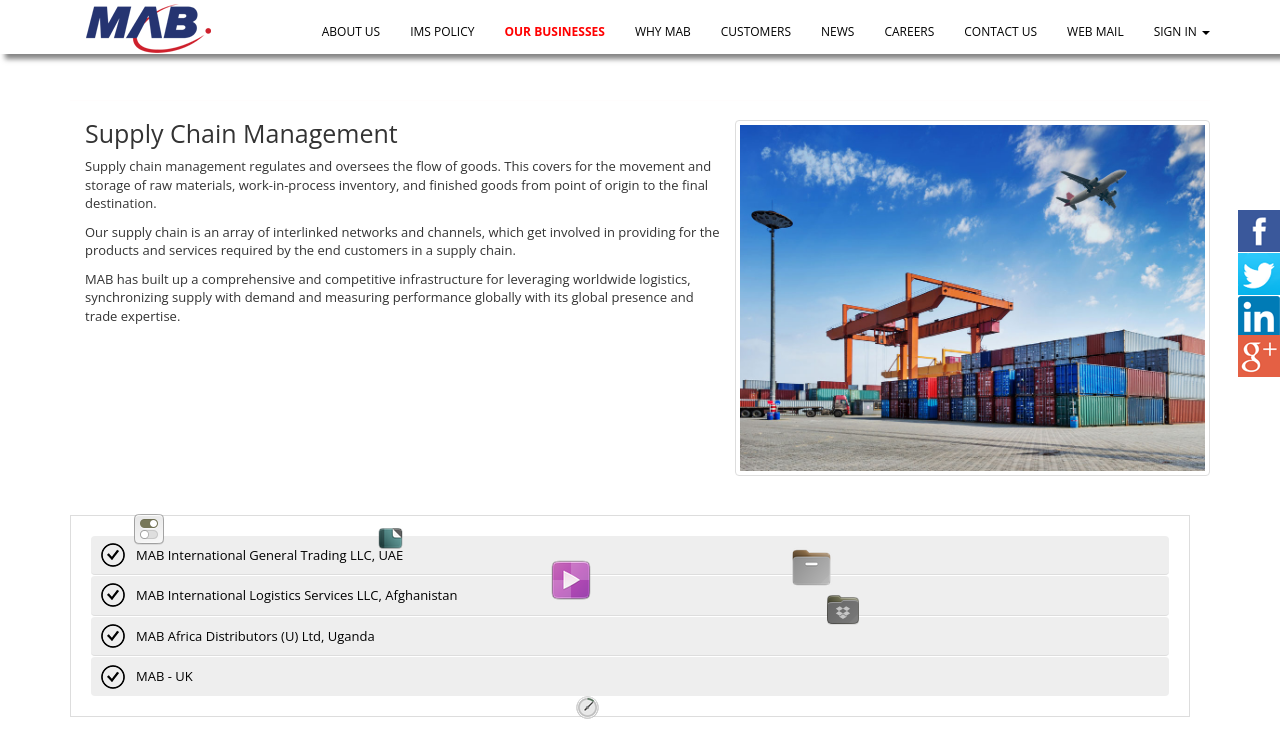  Describe the element at coordinates (587, 707) in the screenshot. I see `open sysprof system profiler` at that location.